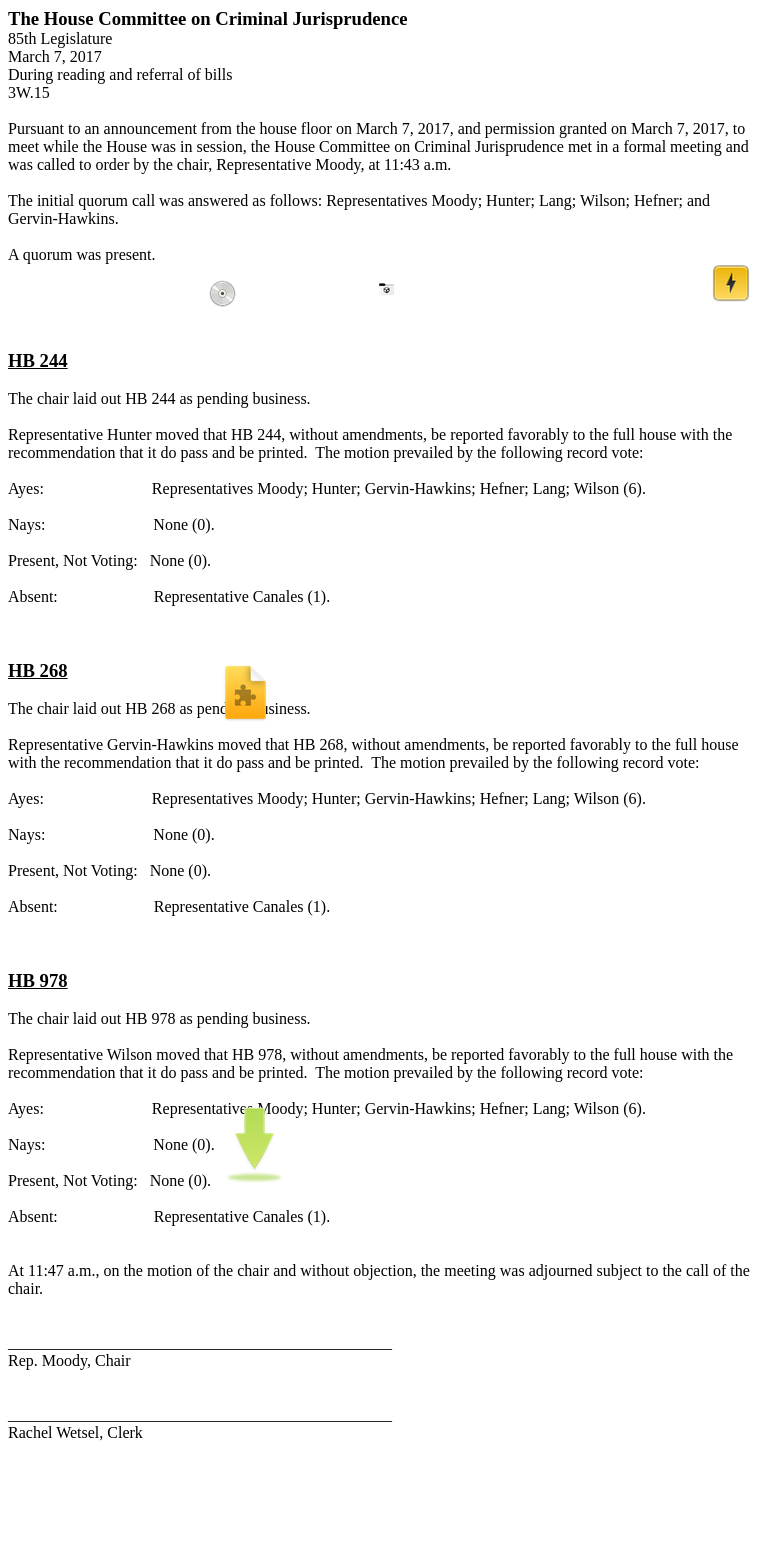  Describe the element at coordinates (386, 289) in the screenshot. I see `open unity game engine project files` at that location.